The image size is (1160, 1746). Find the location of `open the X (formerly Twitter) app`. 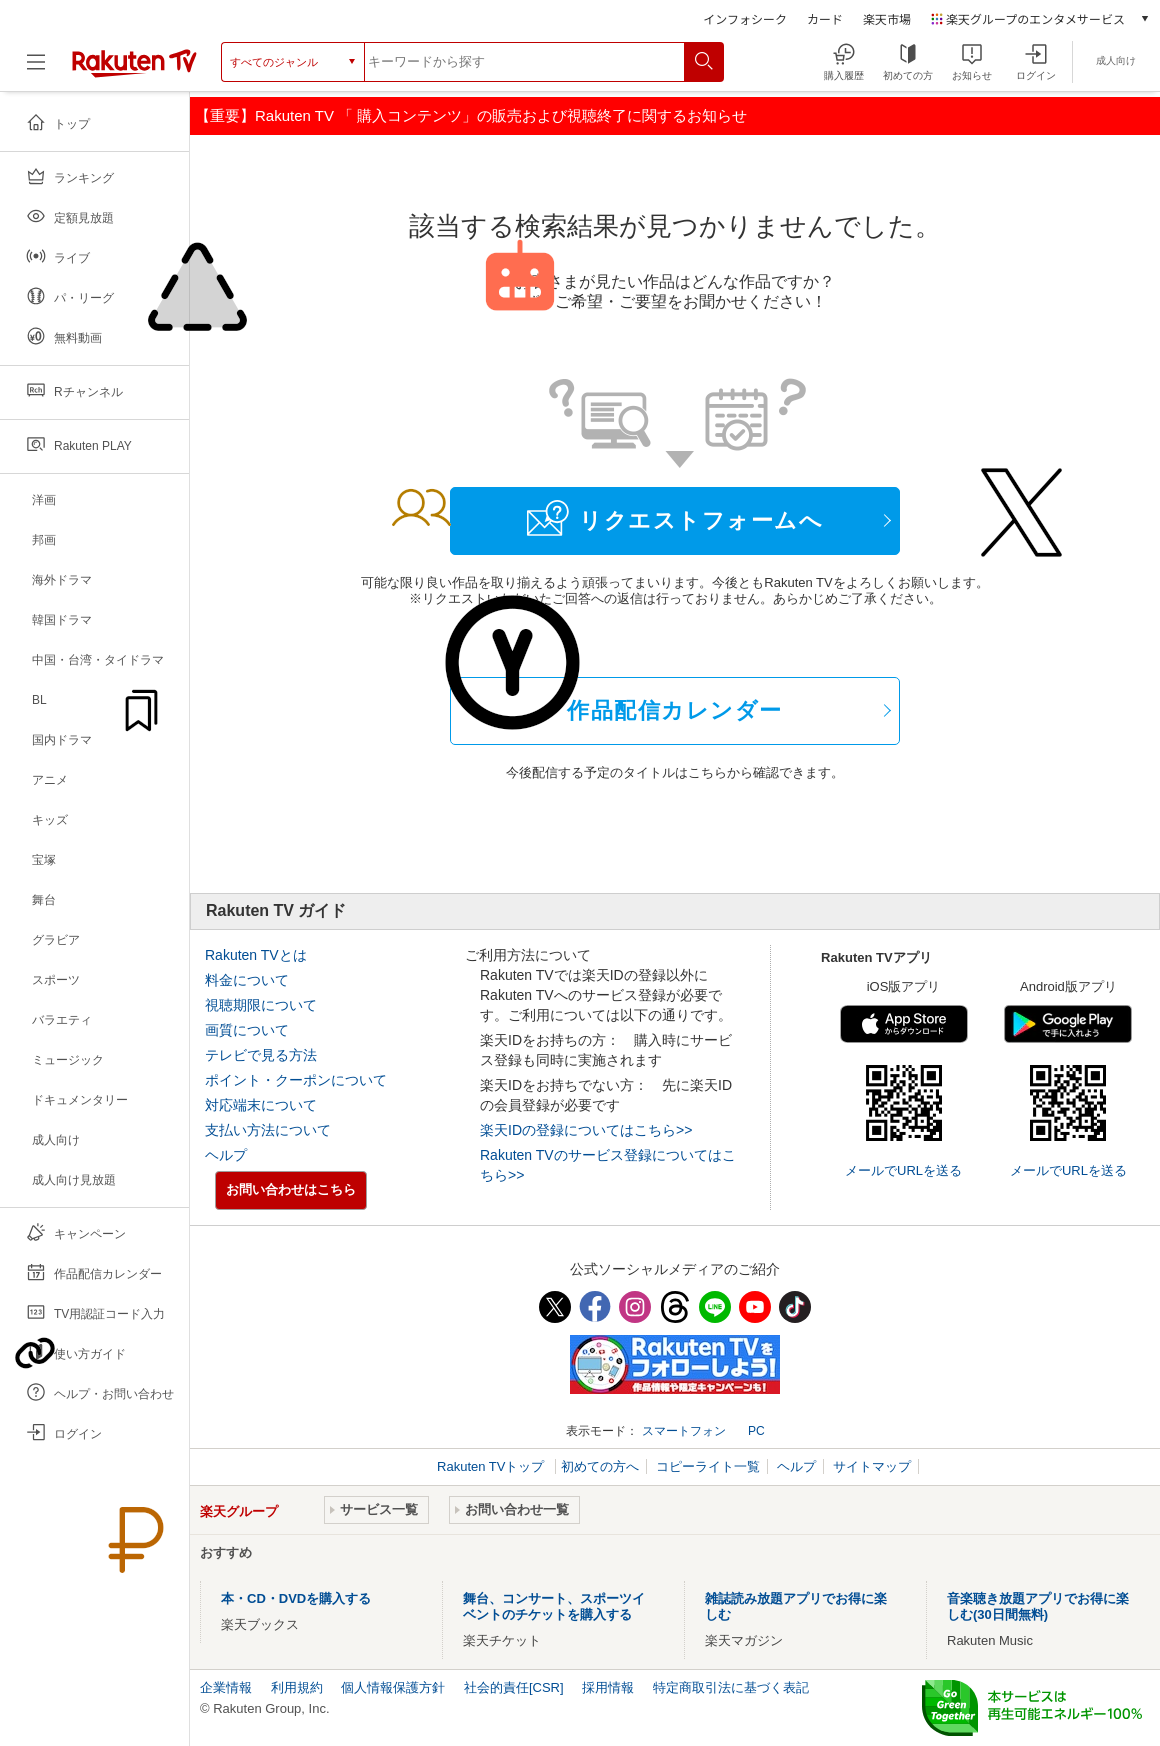

open the X (formerly Twitter) app is located at coordinates (1021, 512).